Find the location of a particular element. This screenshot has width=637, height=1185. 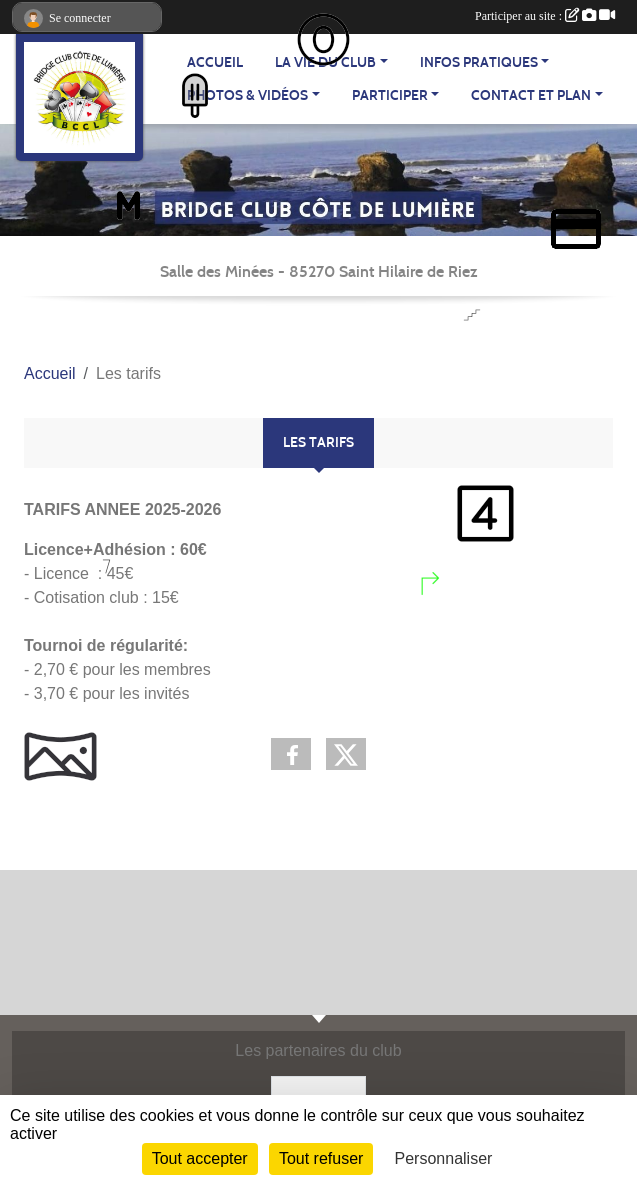

select or input the number four is located at coordinates (485, 513).